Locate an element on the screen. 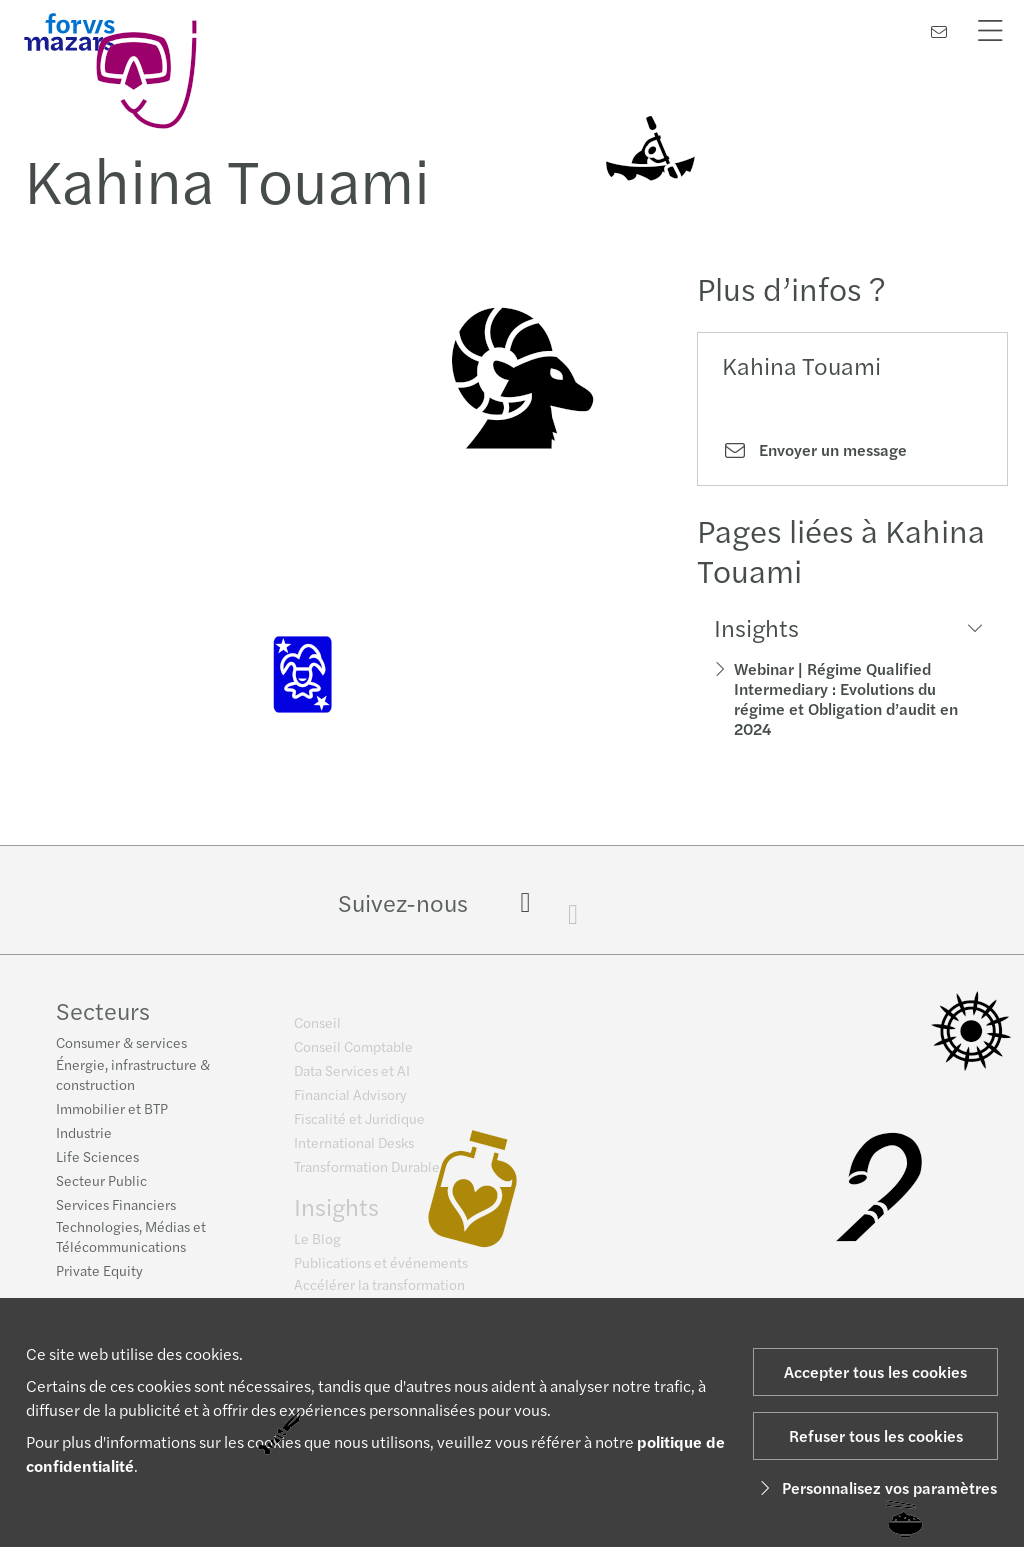 The image size is (1024, 1547). health potion or healing item in a game inventory is located at coordinates (473, 1188).